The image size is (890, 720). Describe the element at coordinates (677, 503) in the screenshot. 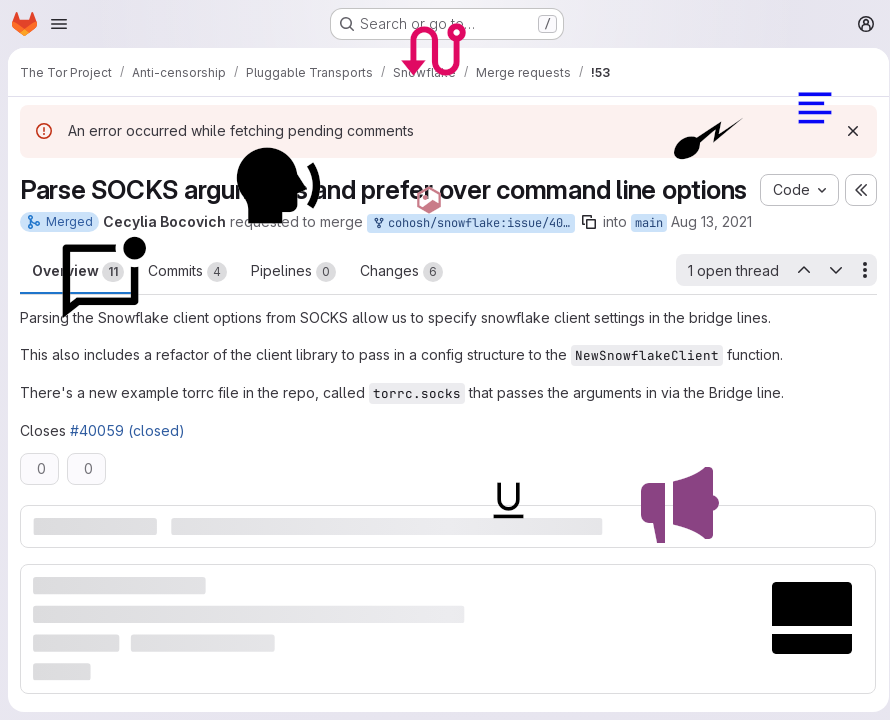

I see `make an announcement or broadcast` at that location.